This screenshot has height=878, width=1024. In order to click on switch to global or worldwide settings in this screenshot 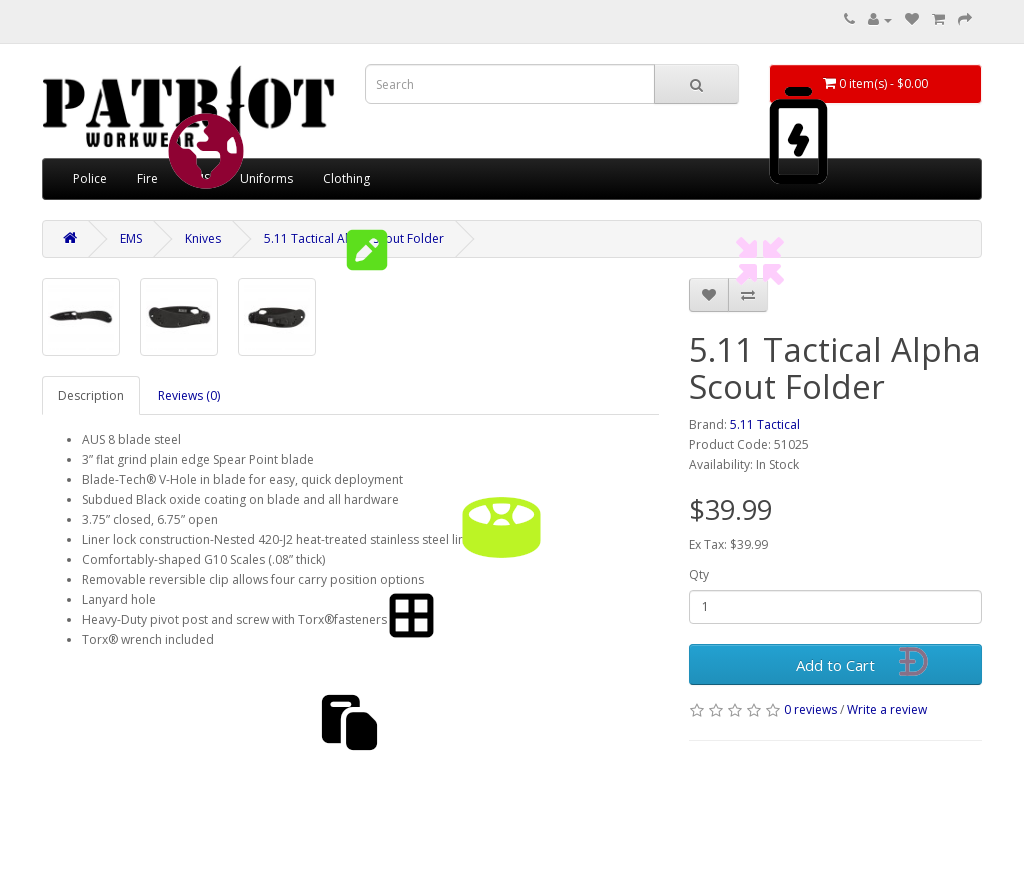, I will do `click(206, 151)`.